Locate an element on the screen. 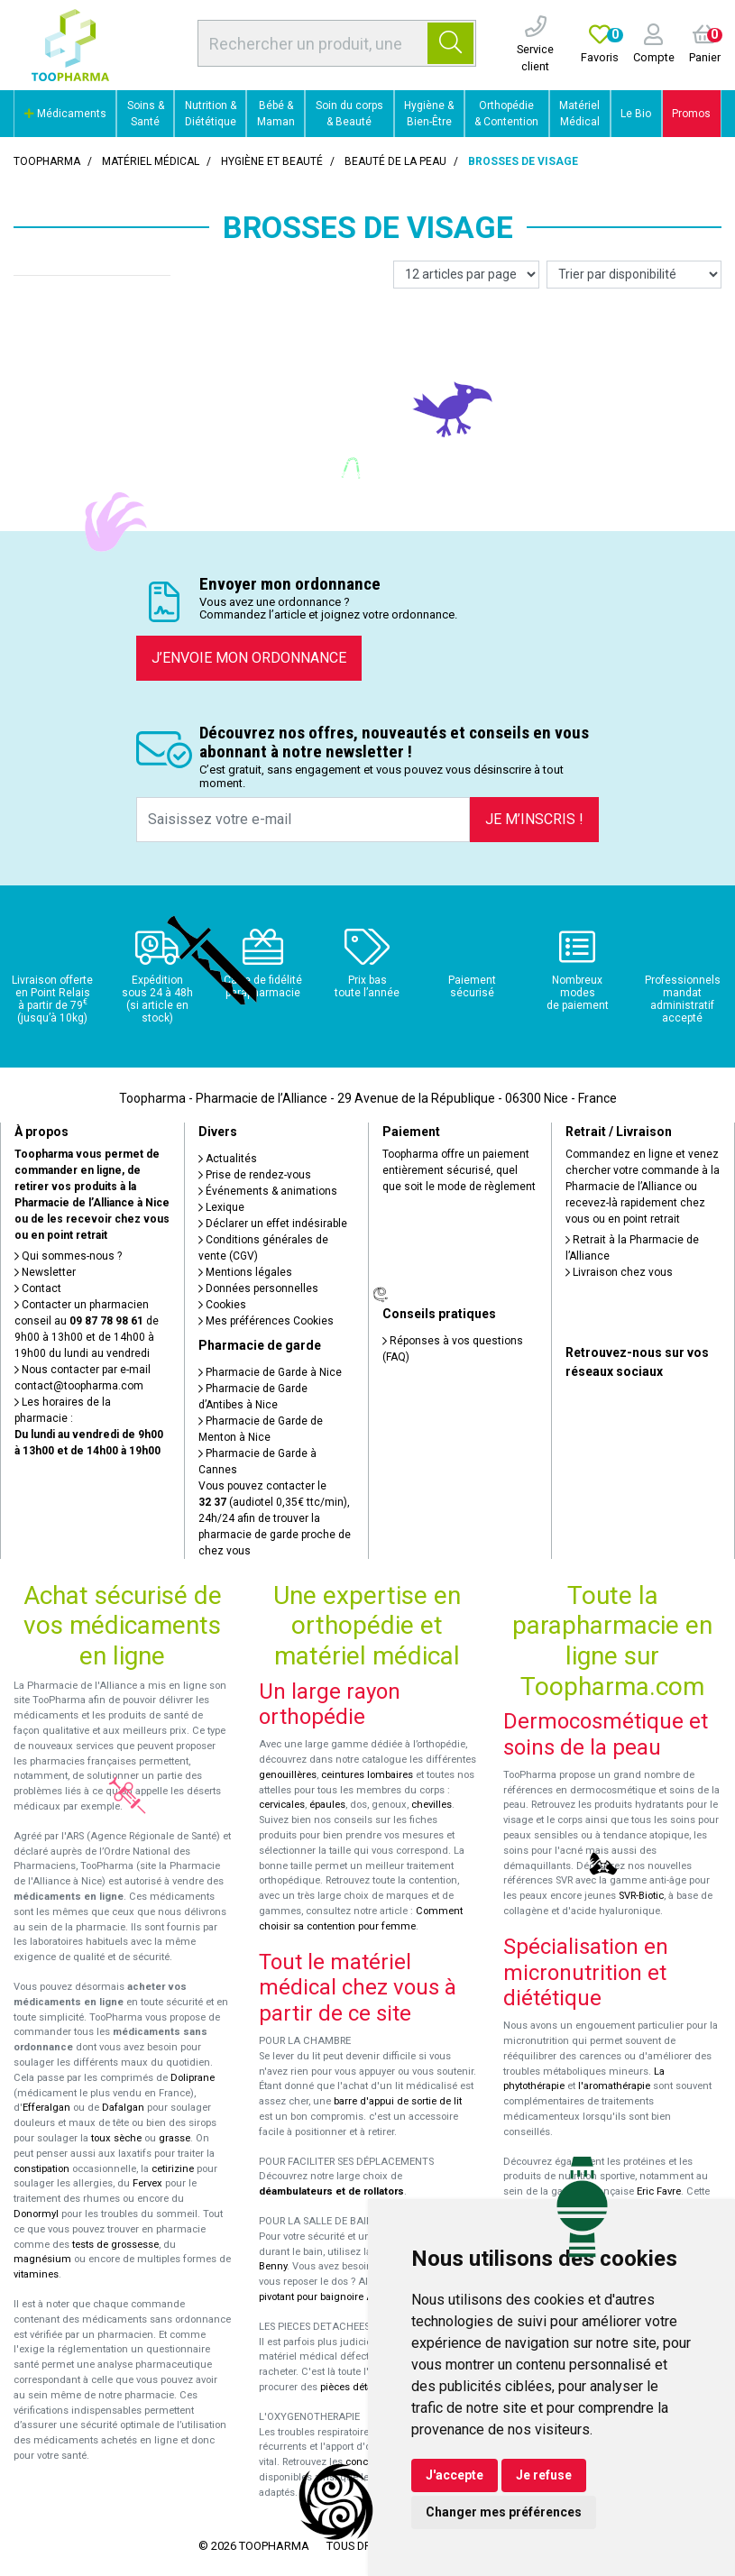 The width and height of the screenshot is (735, 2576). select crocodile-themed sword weapon is located at coordinates (211, 959).